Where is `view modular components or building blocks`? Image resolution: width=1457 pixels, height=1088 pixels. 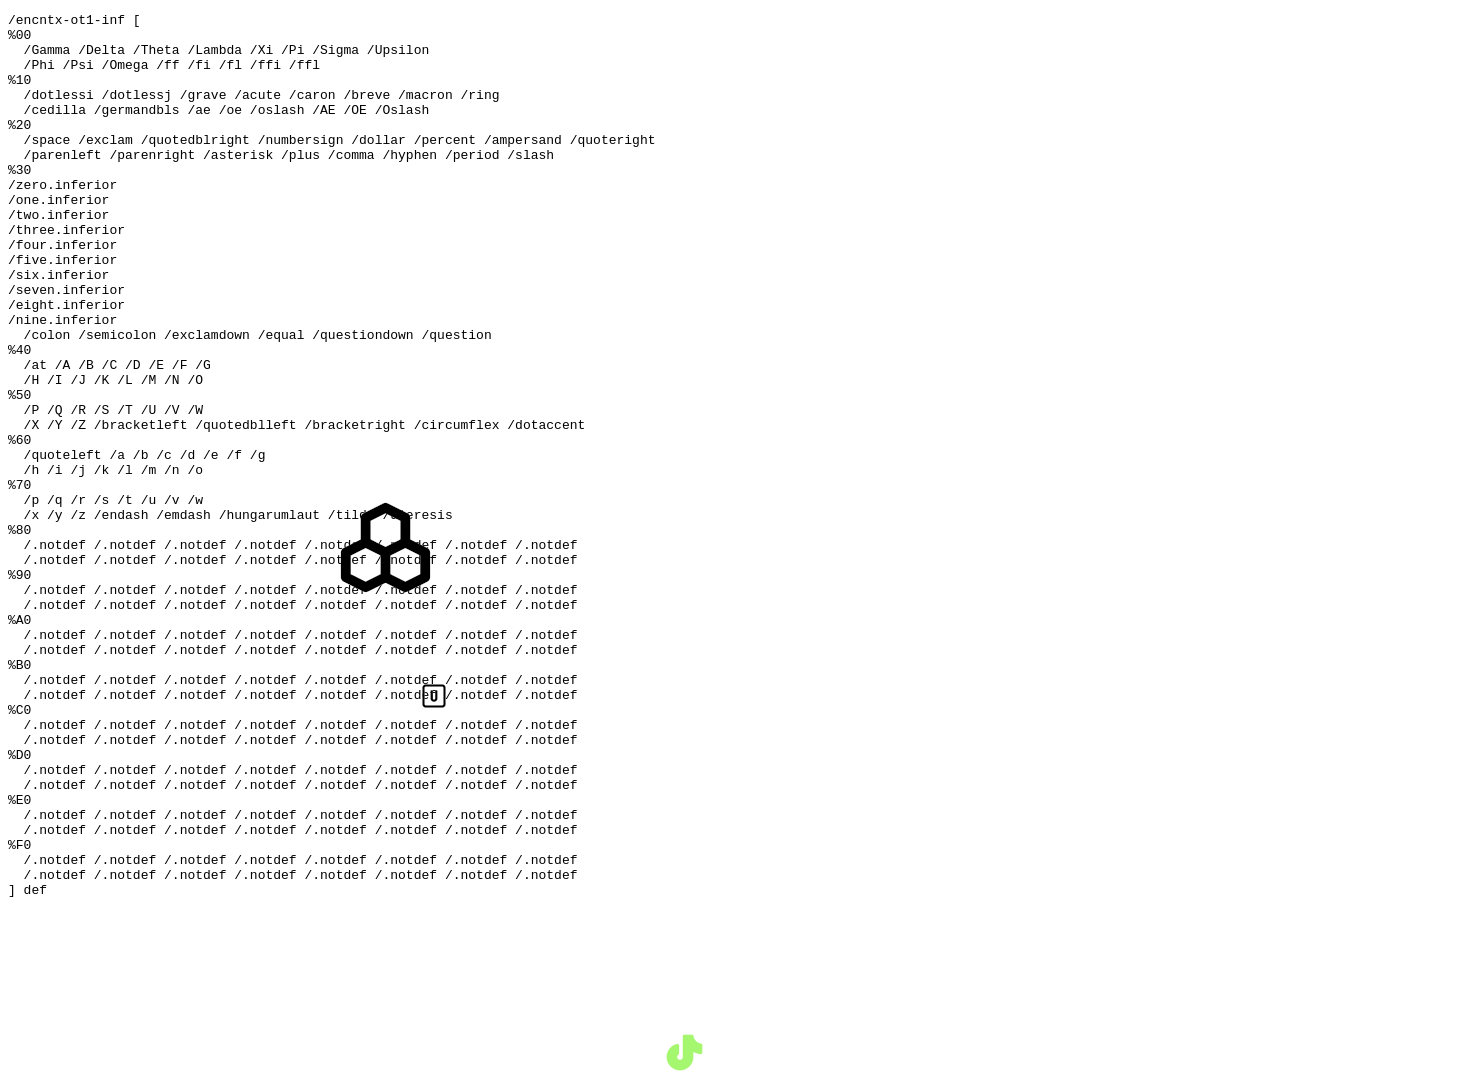 view modular components or building blocks is located at coordinates (385, 547).